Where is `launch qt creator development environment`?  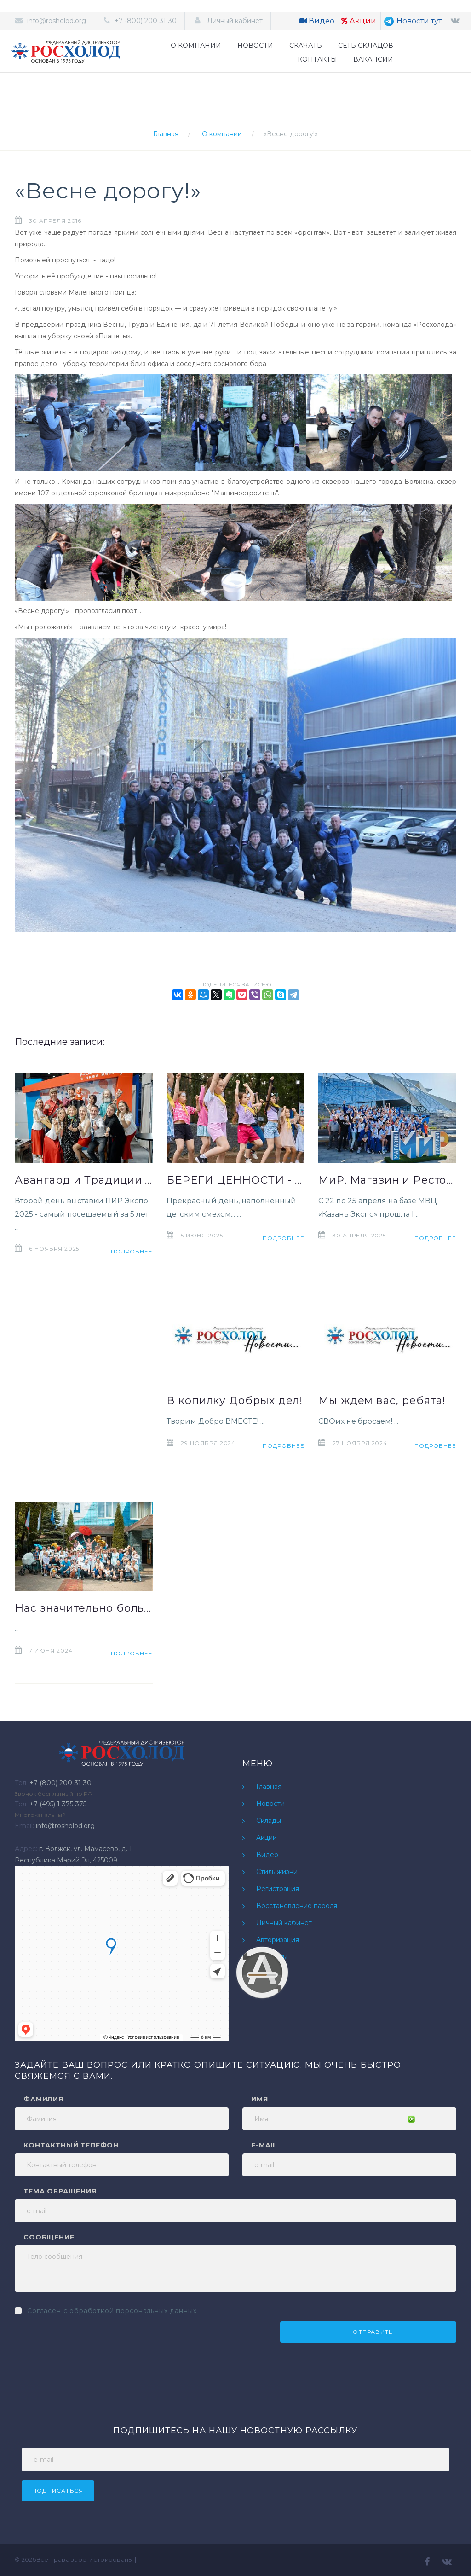 launch qt creator development environment is located at coordinates (411, 2119).